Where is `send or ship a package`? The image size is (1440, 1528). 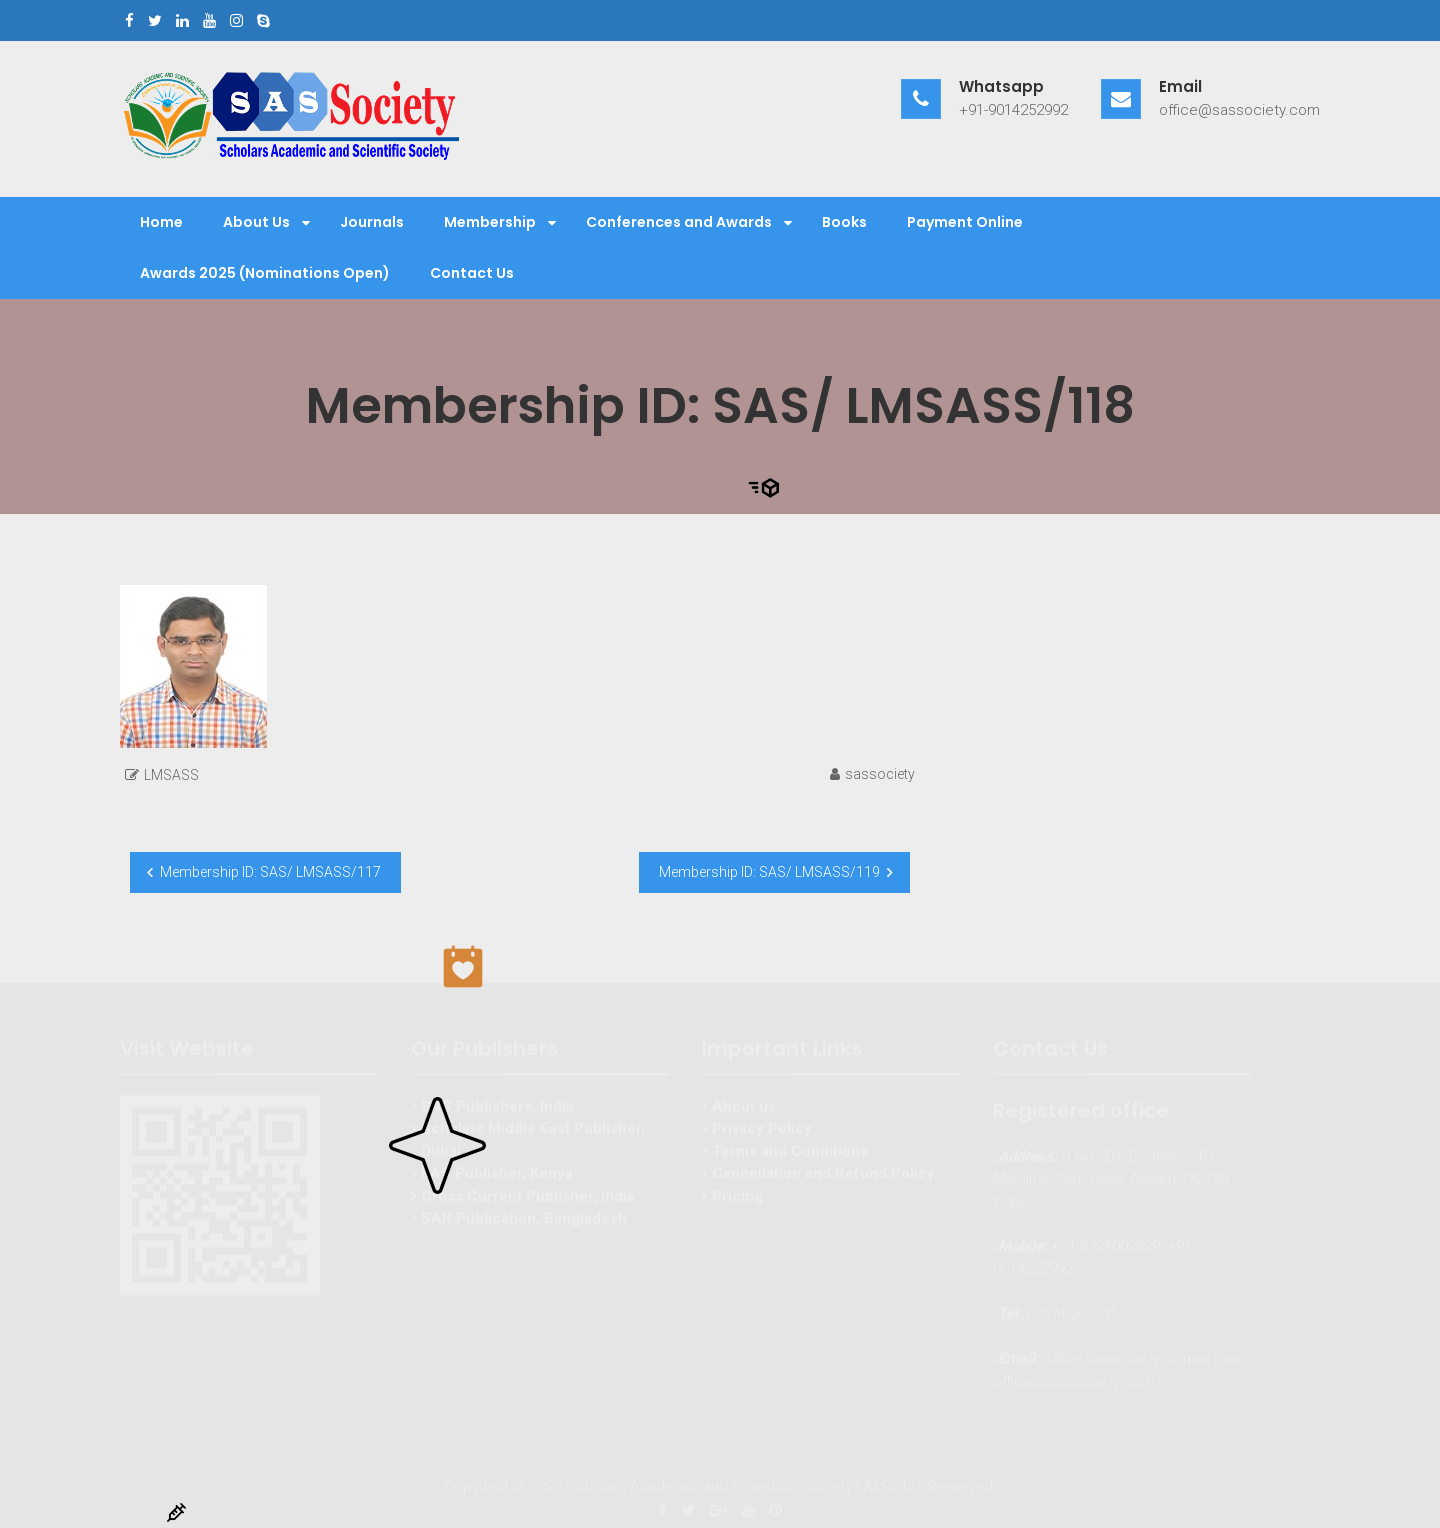
send or ship a package is located at coordinates (764, 487).